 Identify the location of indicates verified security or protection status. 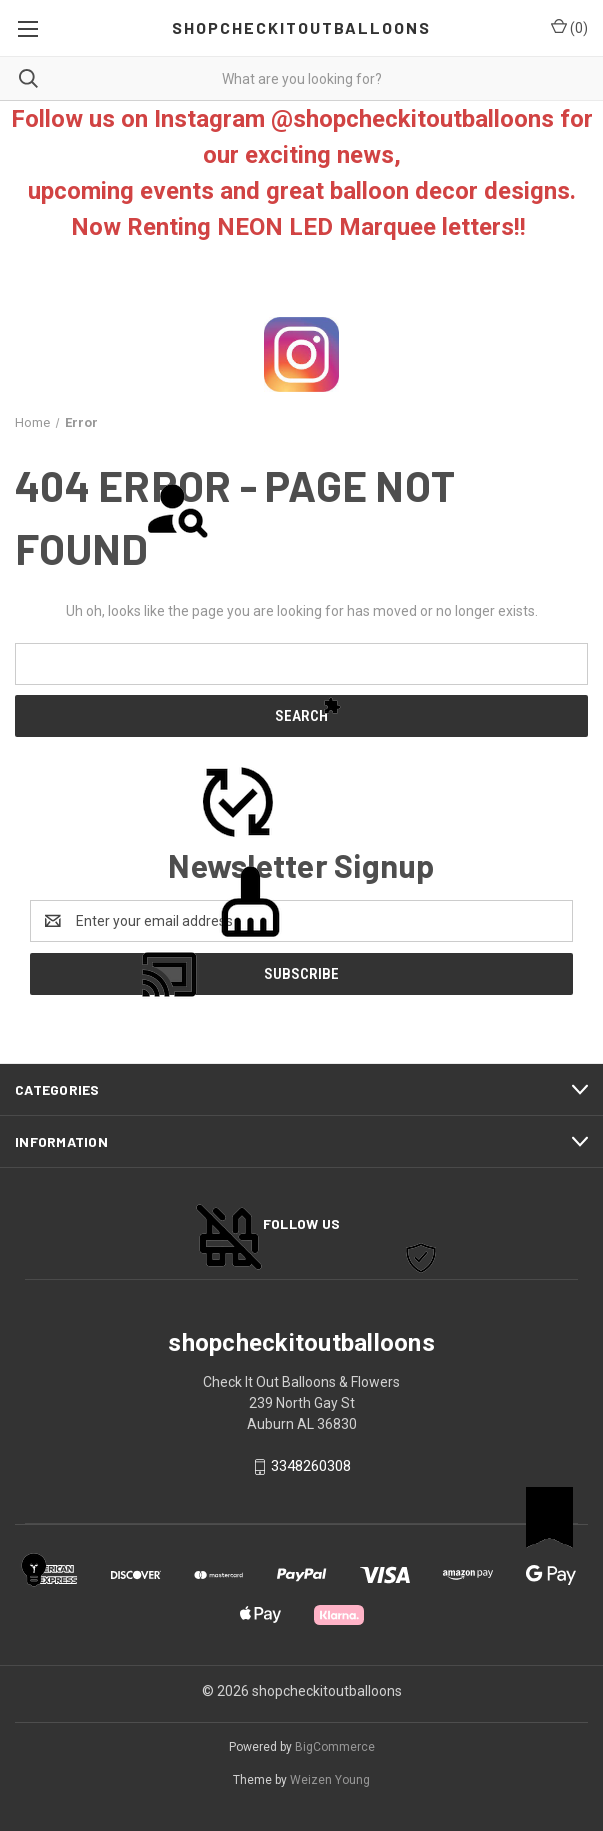
(421, 1258).